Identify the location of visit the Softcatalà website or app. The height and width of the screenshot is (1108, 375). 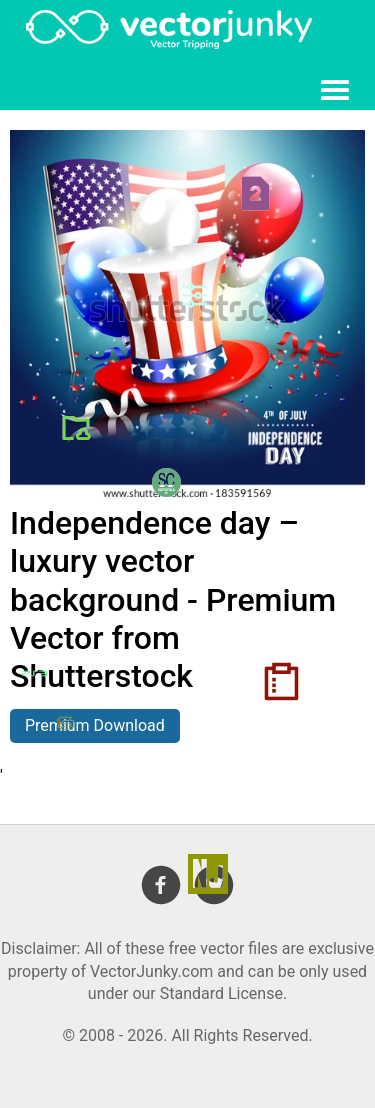
(166, 482).